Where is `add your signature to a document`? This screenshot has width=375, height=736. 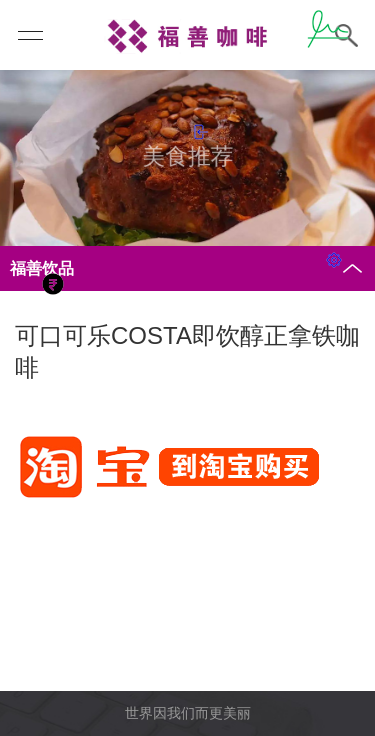 add your signature to a document is located at coordinates (328, 29).